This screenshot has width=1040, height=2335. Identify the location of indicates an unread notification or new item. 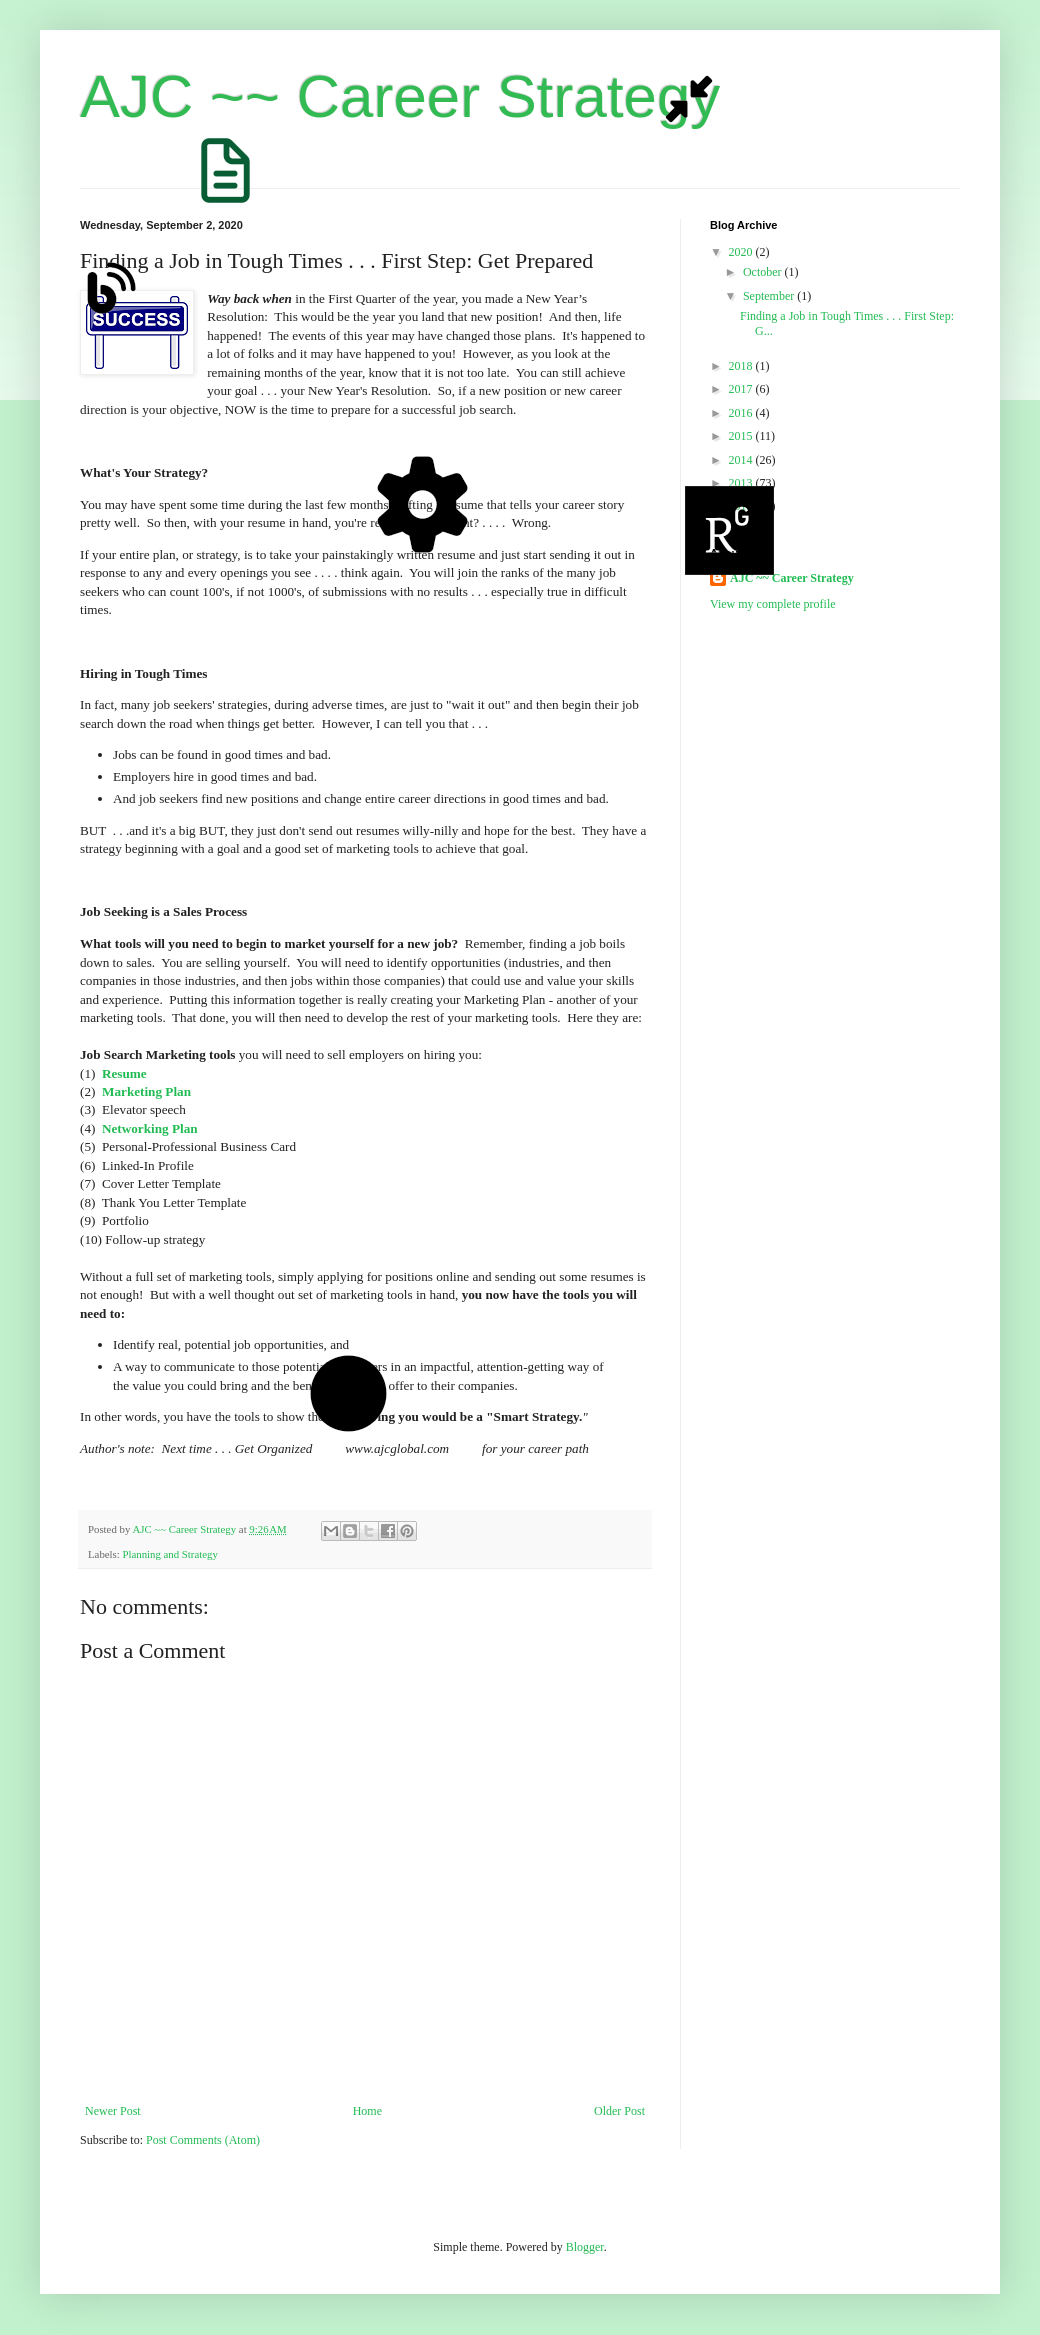
(348, 1393).